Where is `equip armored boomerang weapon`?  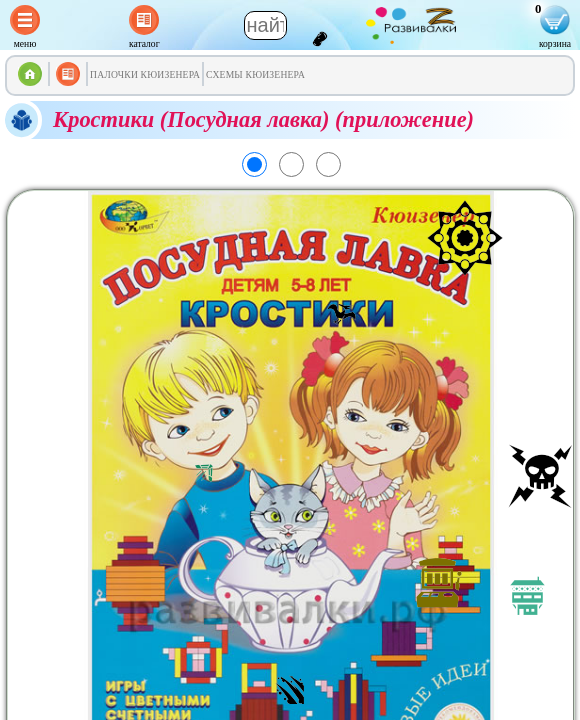
equip armored boomerang weapon is located at coordinates (204, 473).